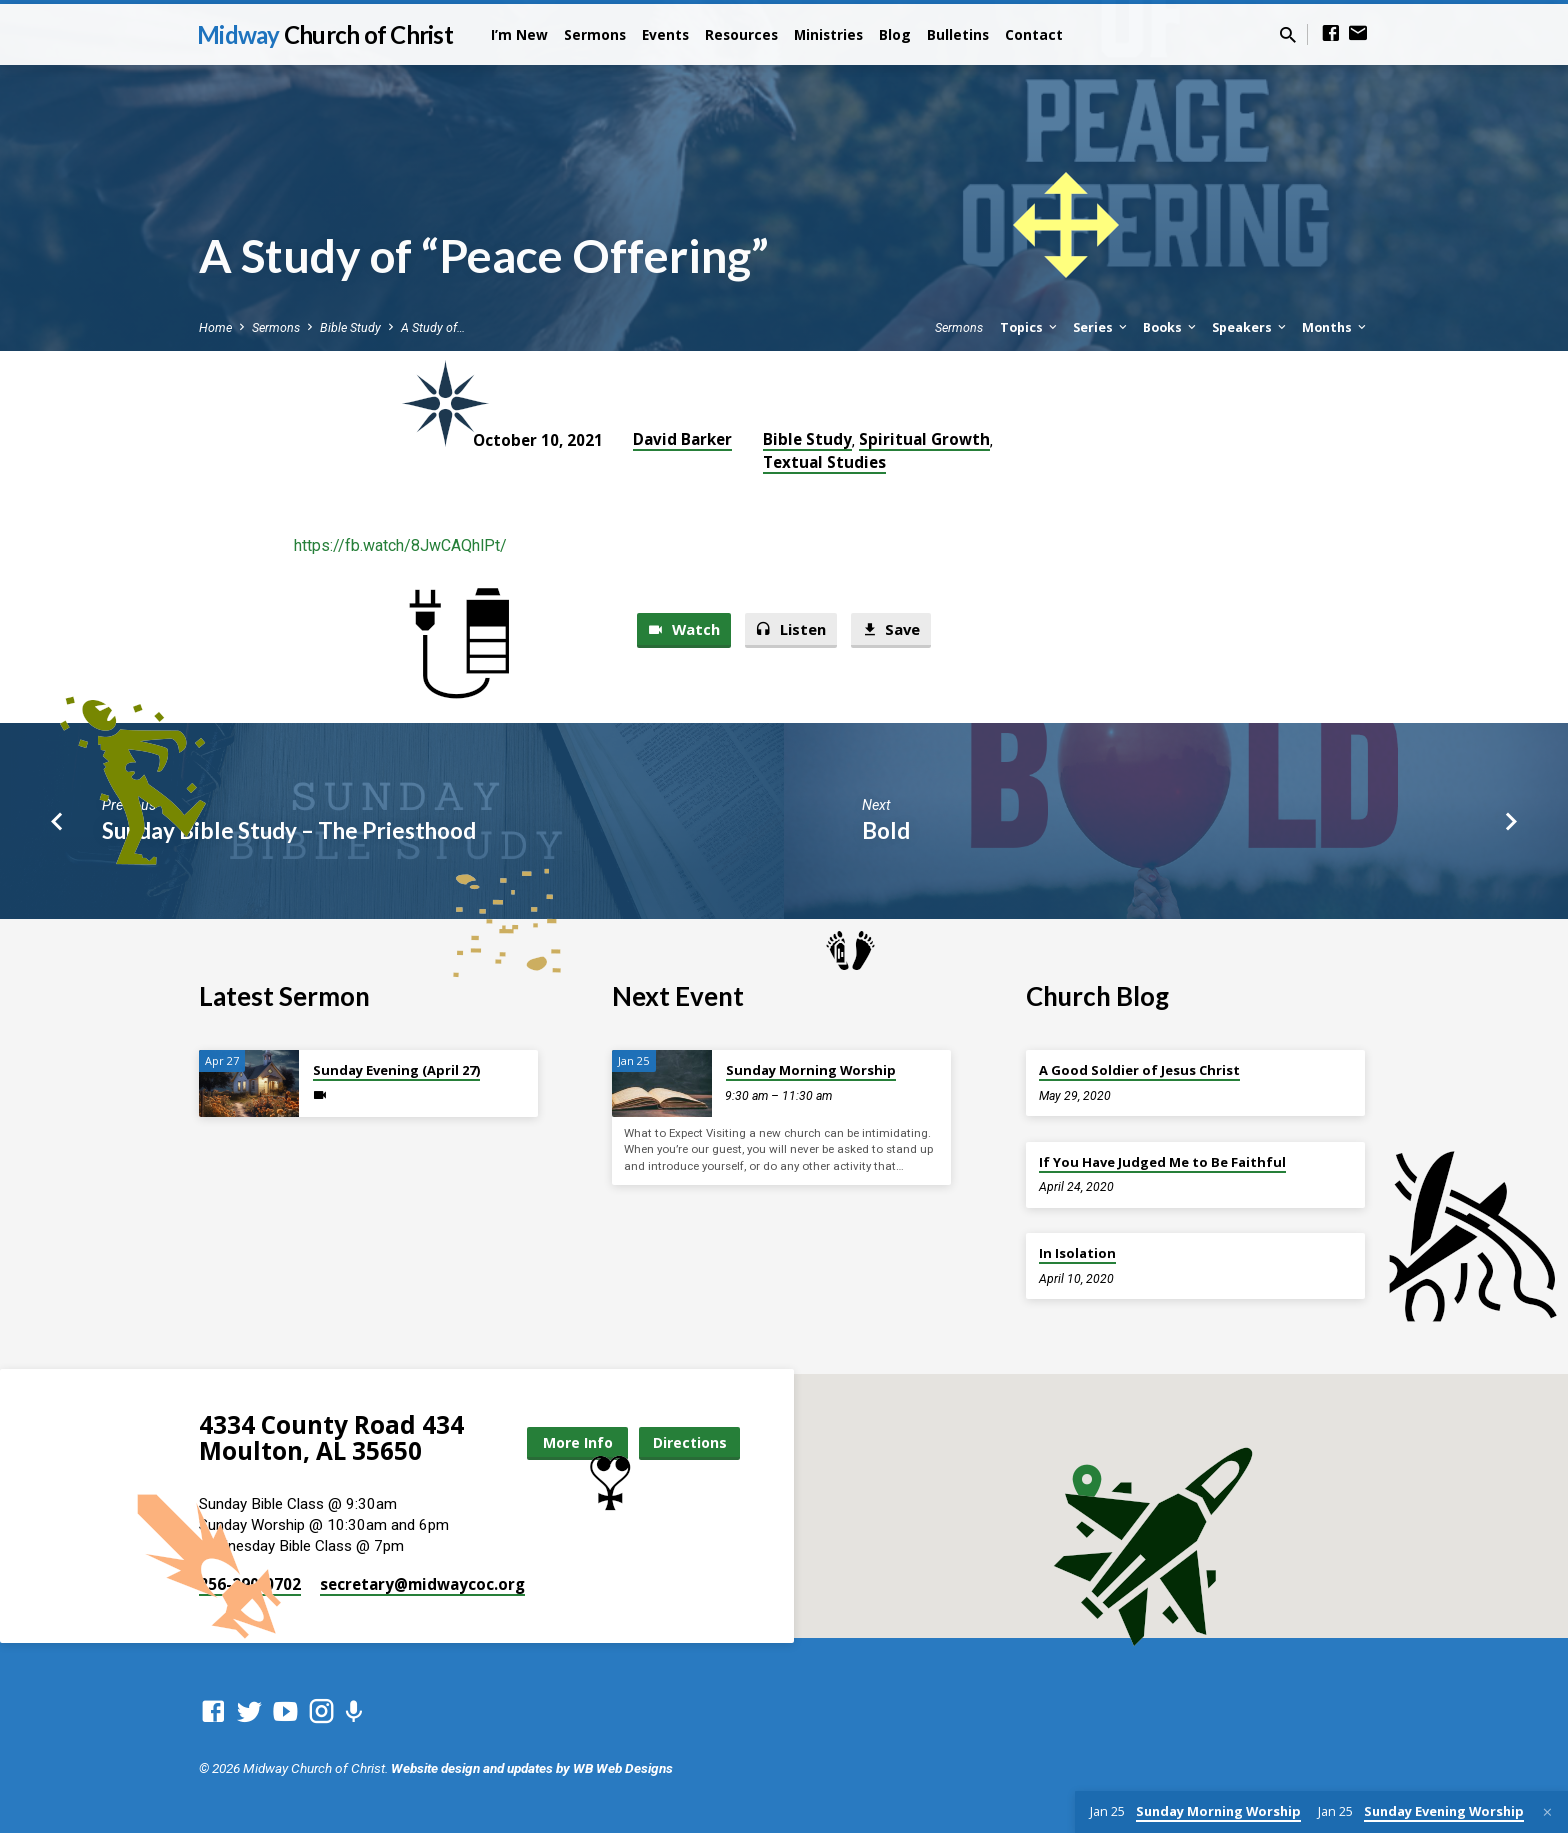  I want to click on select a path or route tile in a game, so click(507, 923).